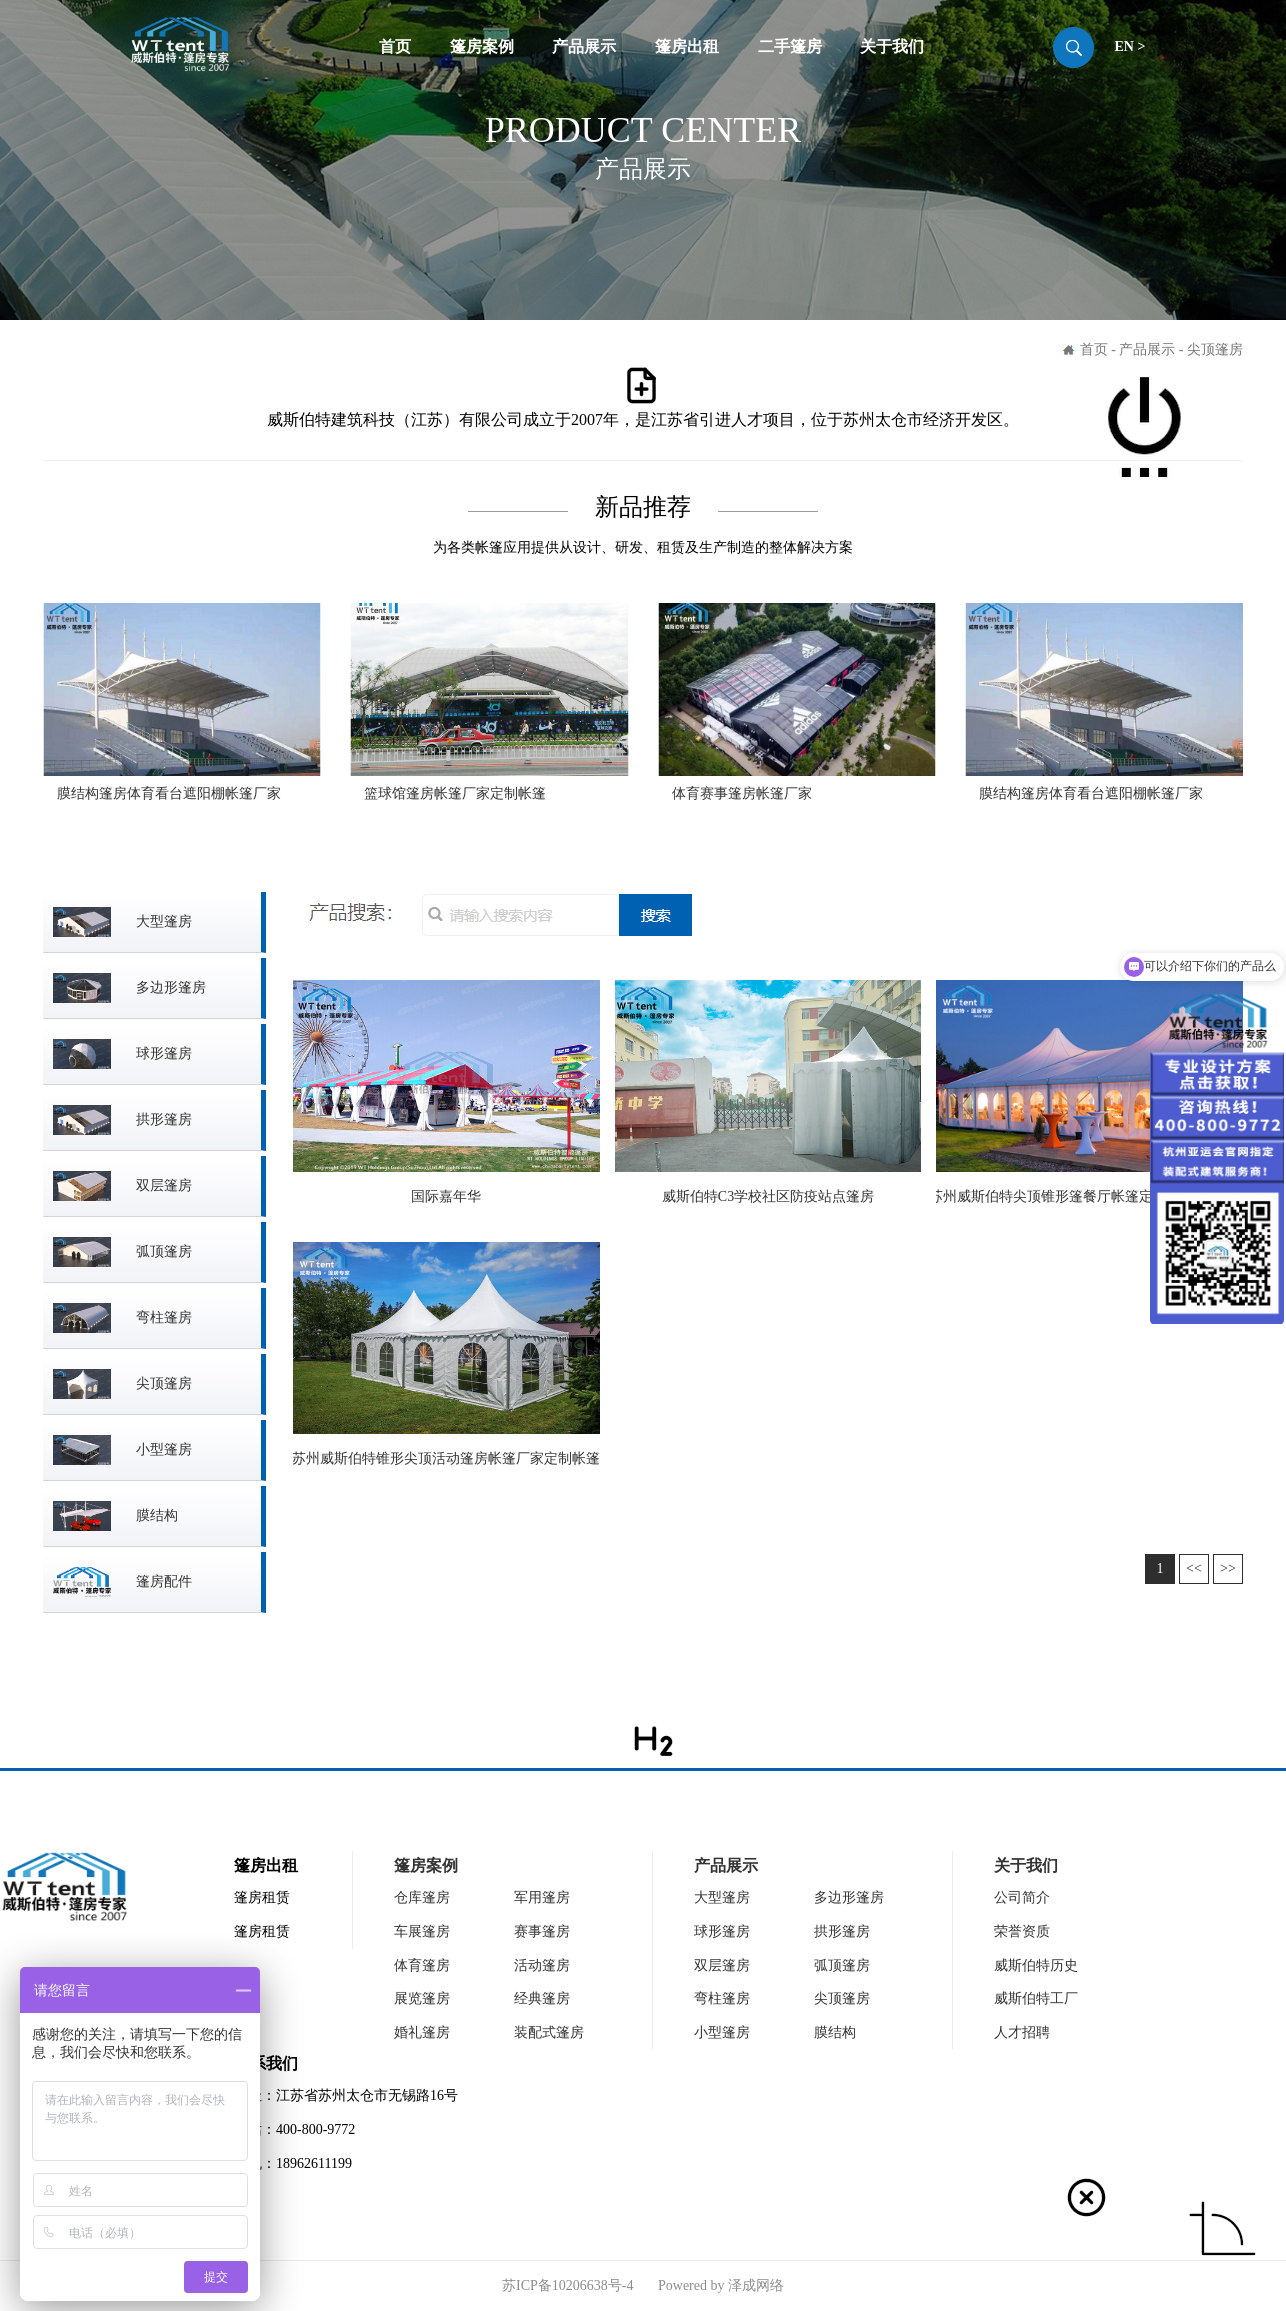 The image size is (1286, 2311). Describe the element at coordinates (1086, 2197) in the screenshot. I see `close or dismiss a dialog` at that location.